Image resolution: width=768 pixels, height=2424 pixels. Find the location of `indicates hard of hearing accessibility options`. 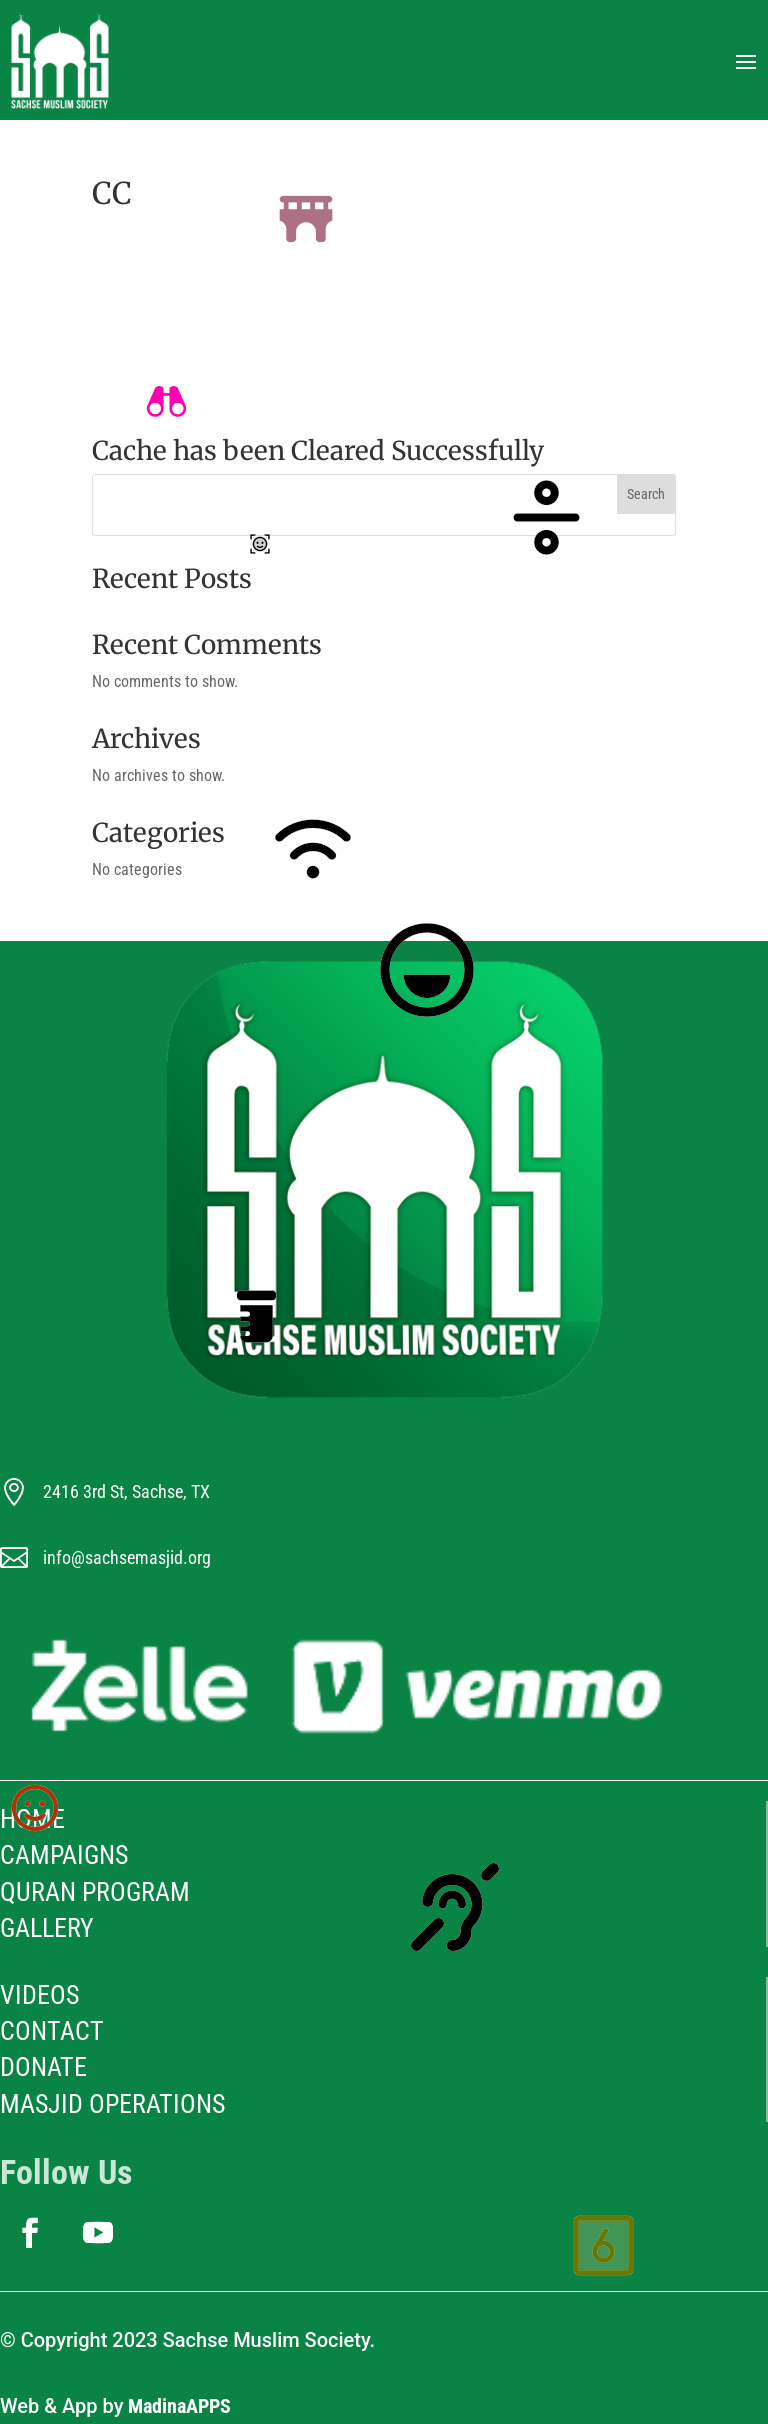

indicates hard of hearing accessibility options is located at coordinates (455, 1907).